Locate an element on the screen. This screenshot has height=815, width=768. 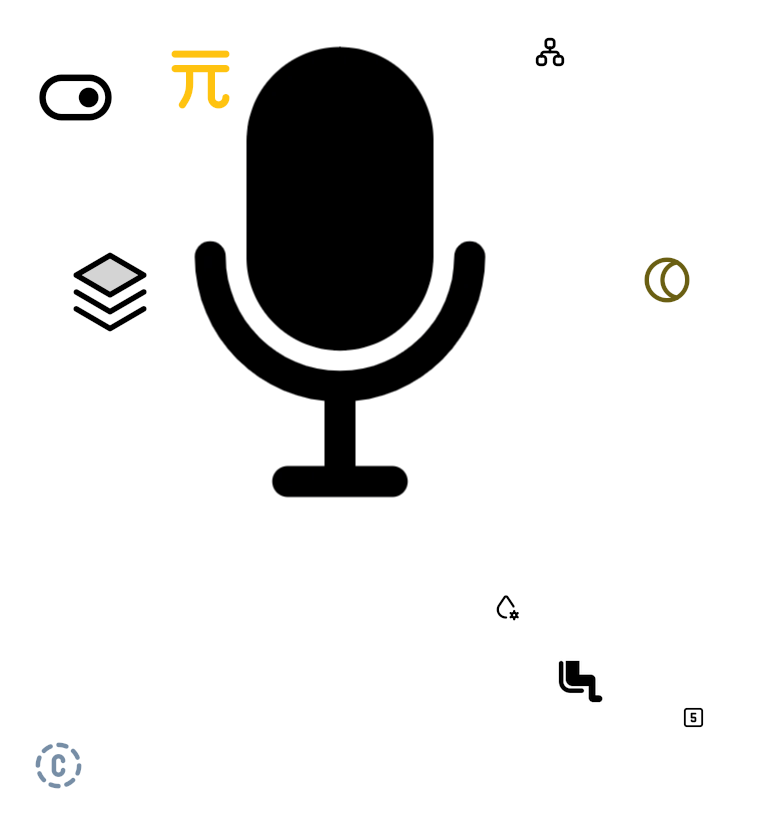
toggle dark mode or night theme is located at coordinates (667, 280).